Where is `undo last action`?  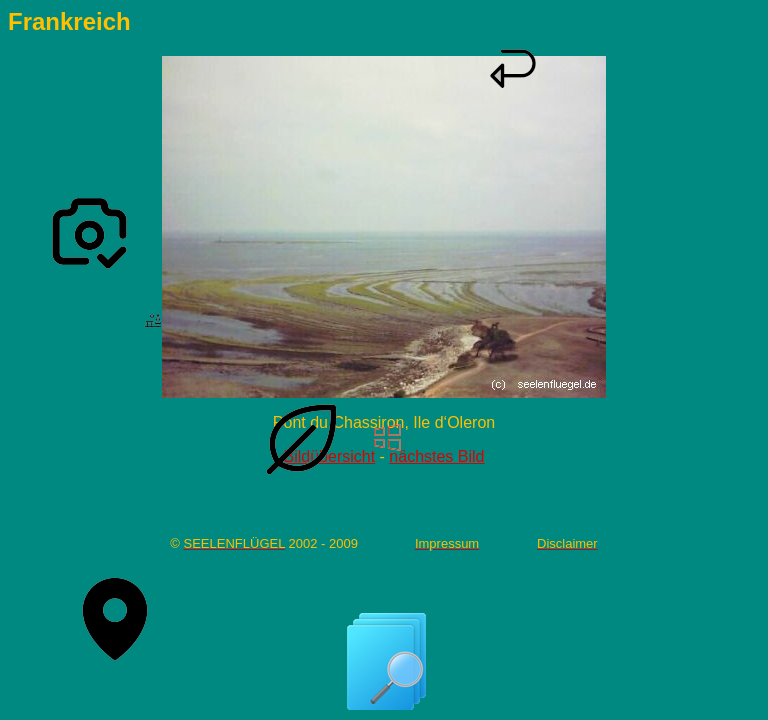 undo last action is located at coordinates (513, 67).